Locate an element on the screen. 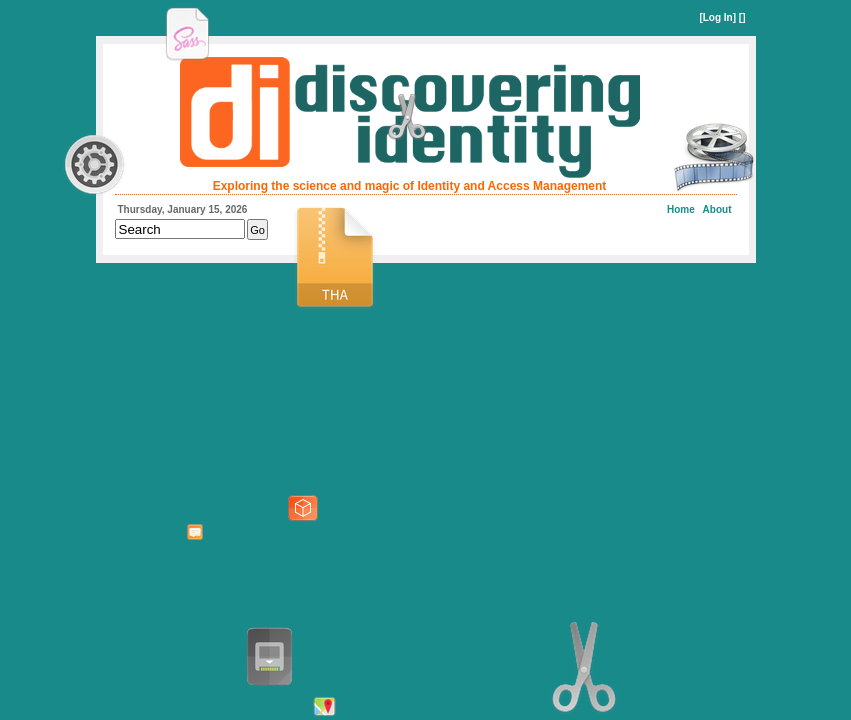 This screenshot has height=720, width=851. indicates a sass stylesheet file is located at coordinates (187, 33).